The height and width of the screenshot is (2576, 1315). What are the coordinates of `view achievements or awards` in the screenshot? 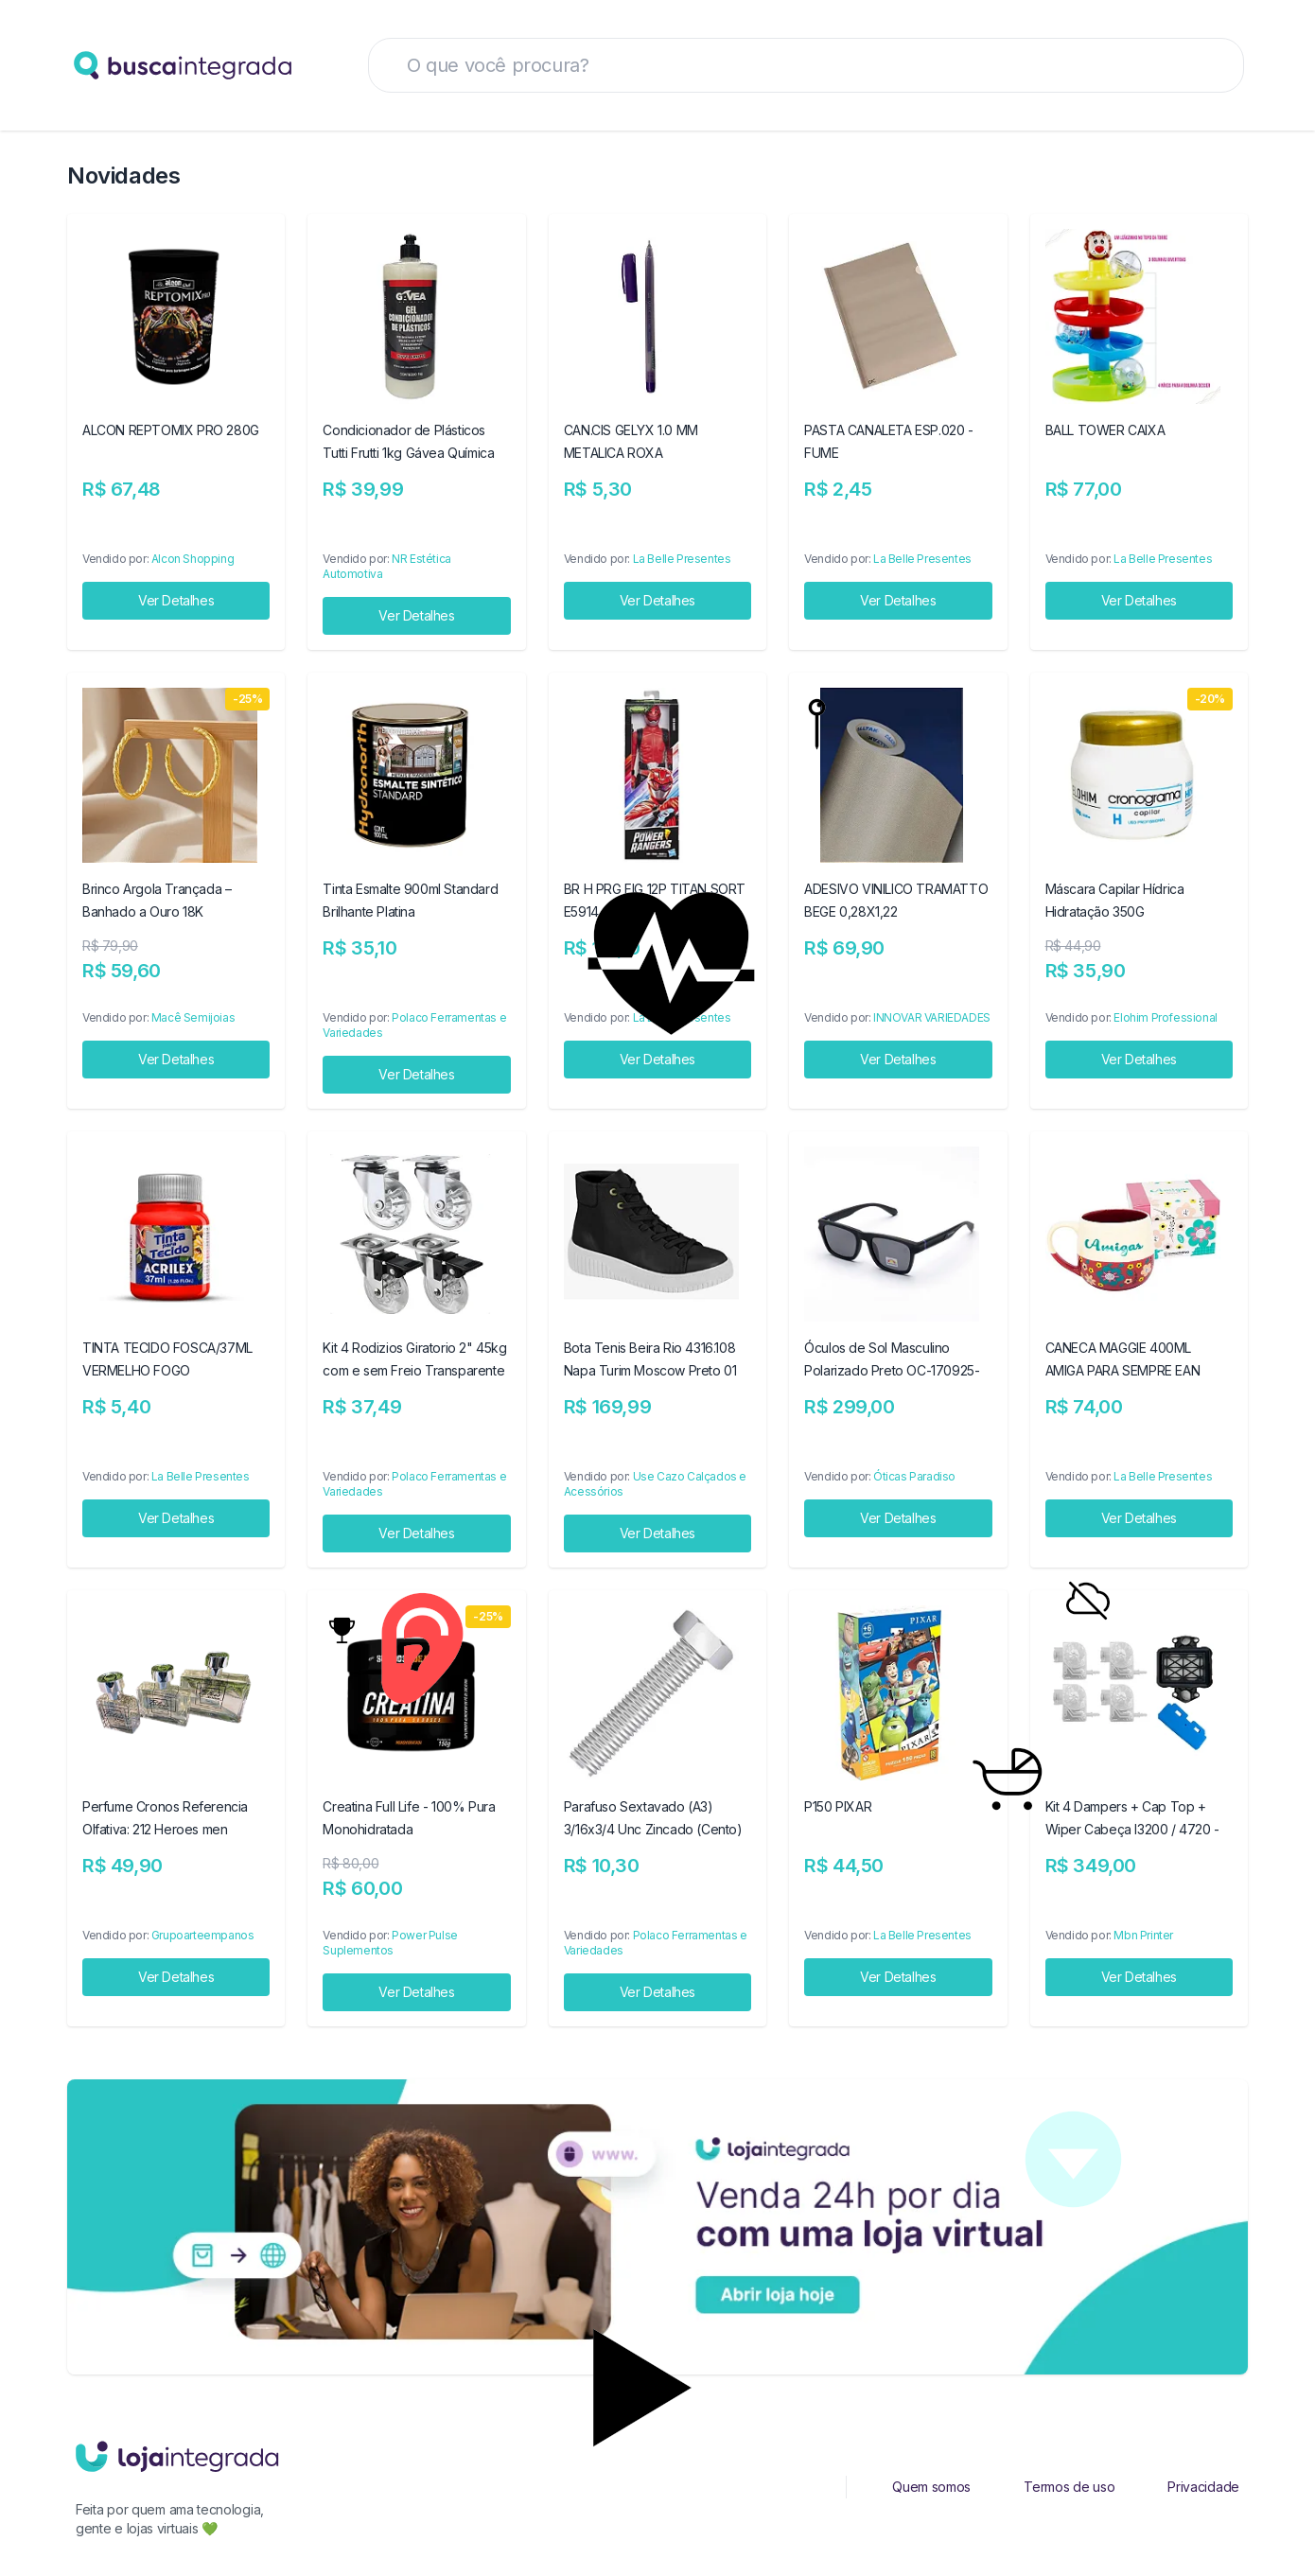 It's located at (342, 1630).